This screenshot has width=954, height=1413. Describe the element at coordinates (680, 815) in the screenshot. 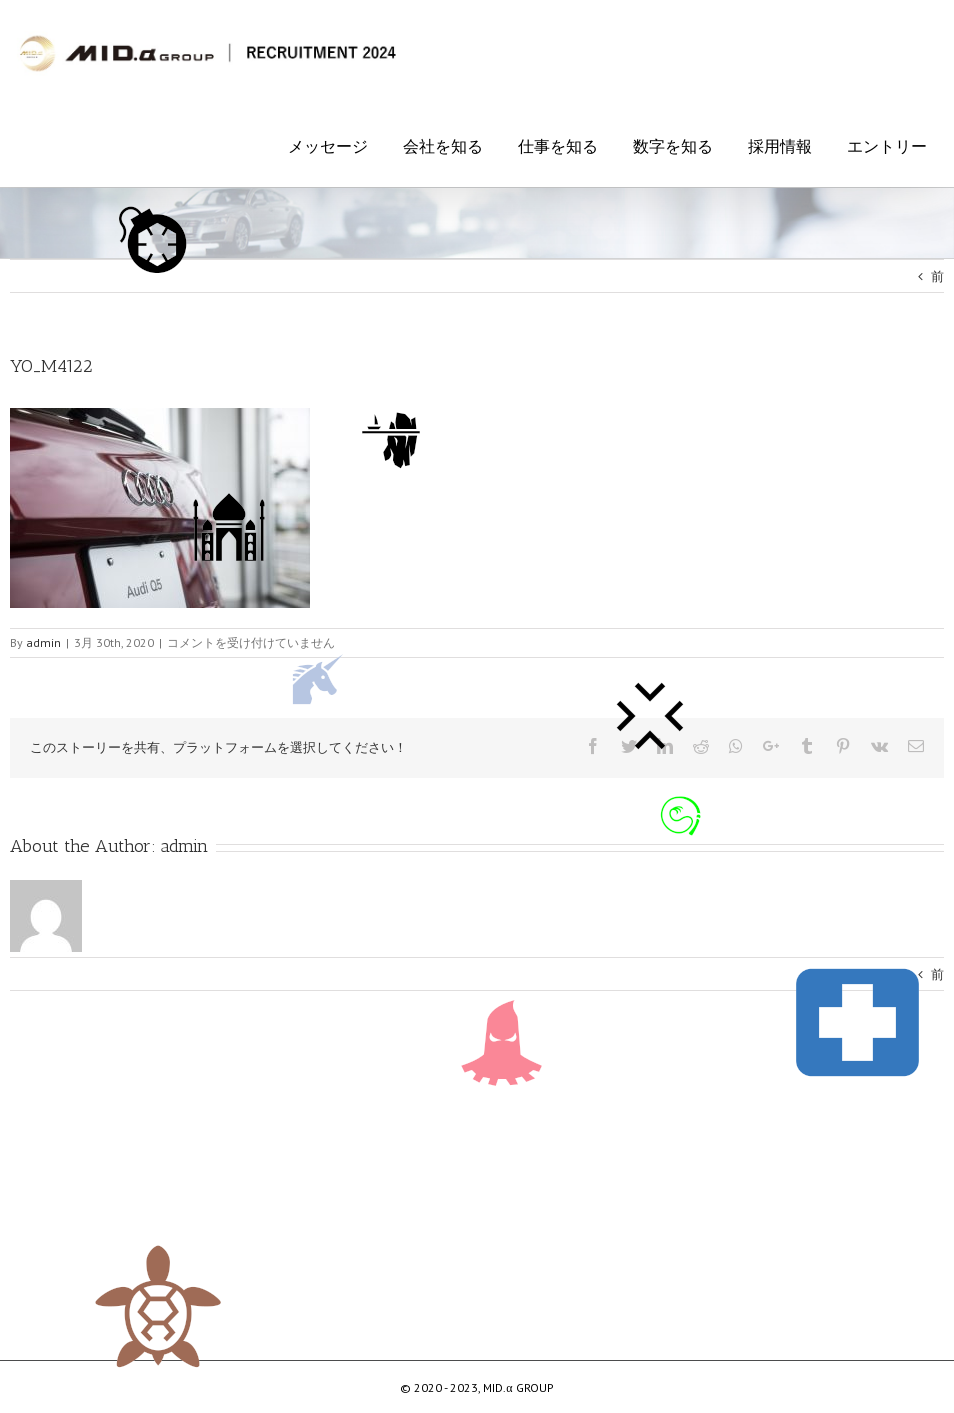

I see `whip weapon item in a game inventory` at that location.